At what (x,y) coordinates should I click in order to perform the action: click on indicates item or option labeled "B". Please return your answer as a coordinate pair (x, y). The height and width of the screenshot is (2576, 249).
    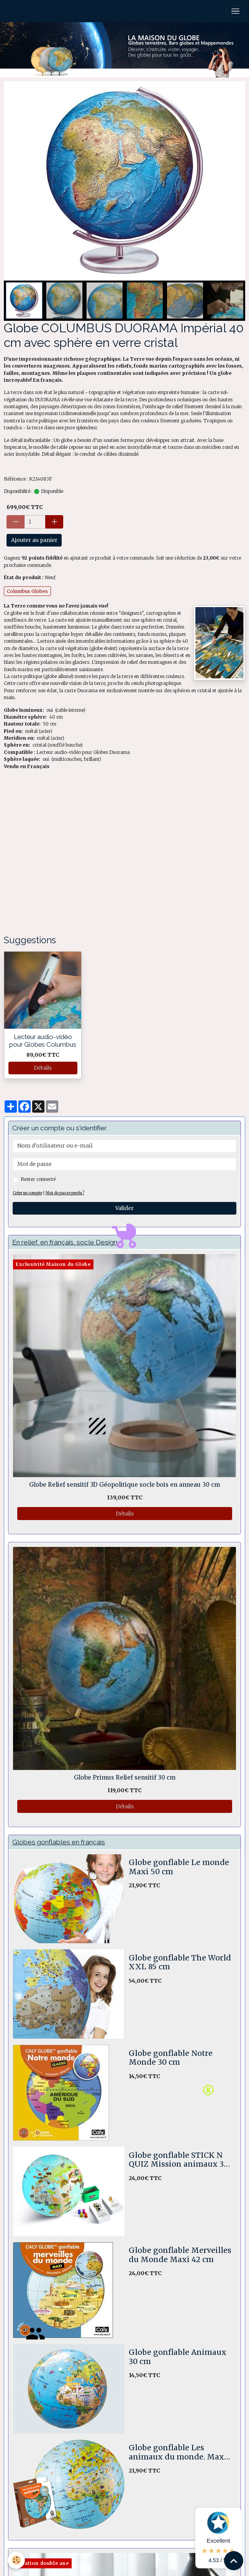
    Looking at the image, I should click on (208, 2090).